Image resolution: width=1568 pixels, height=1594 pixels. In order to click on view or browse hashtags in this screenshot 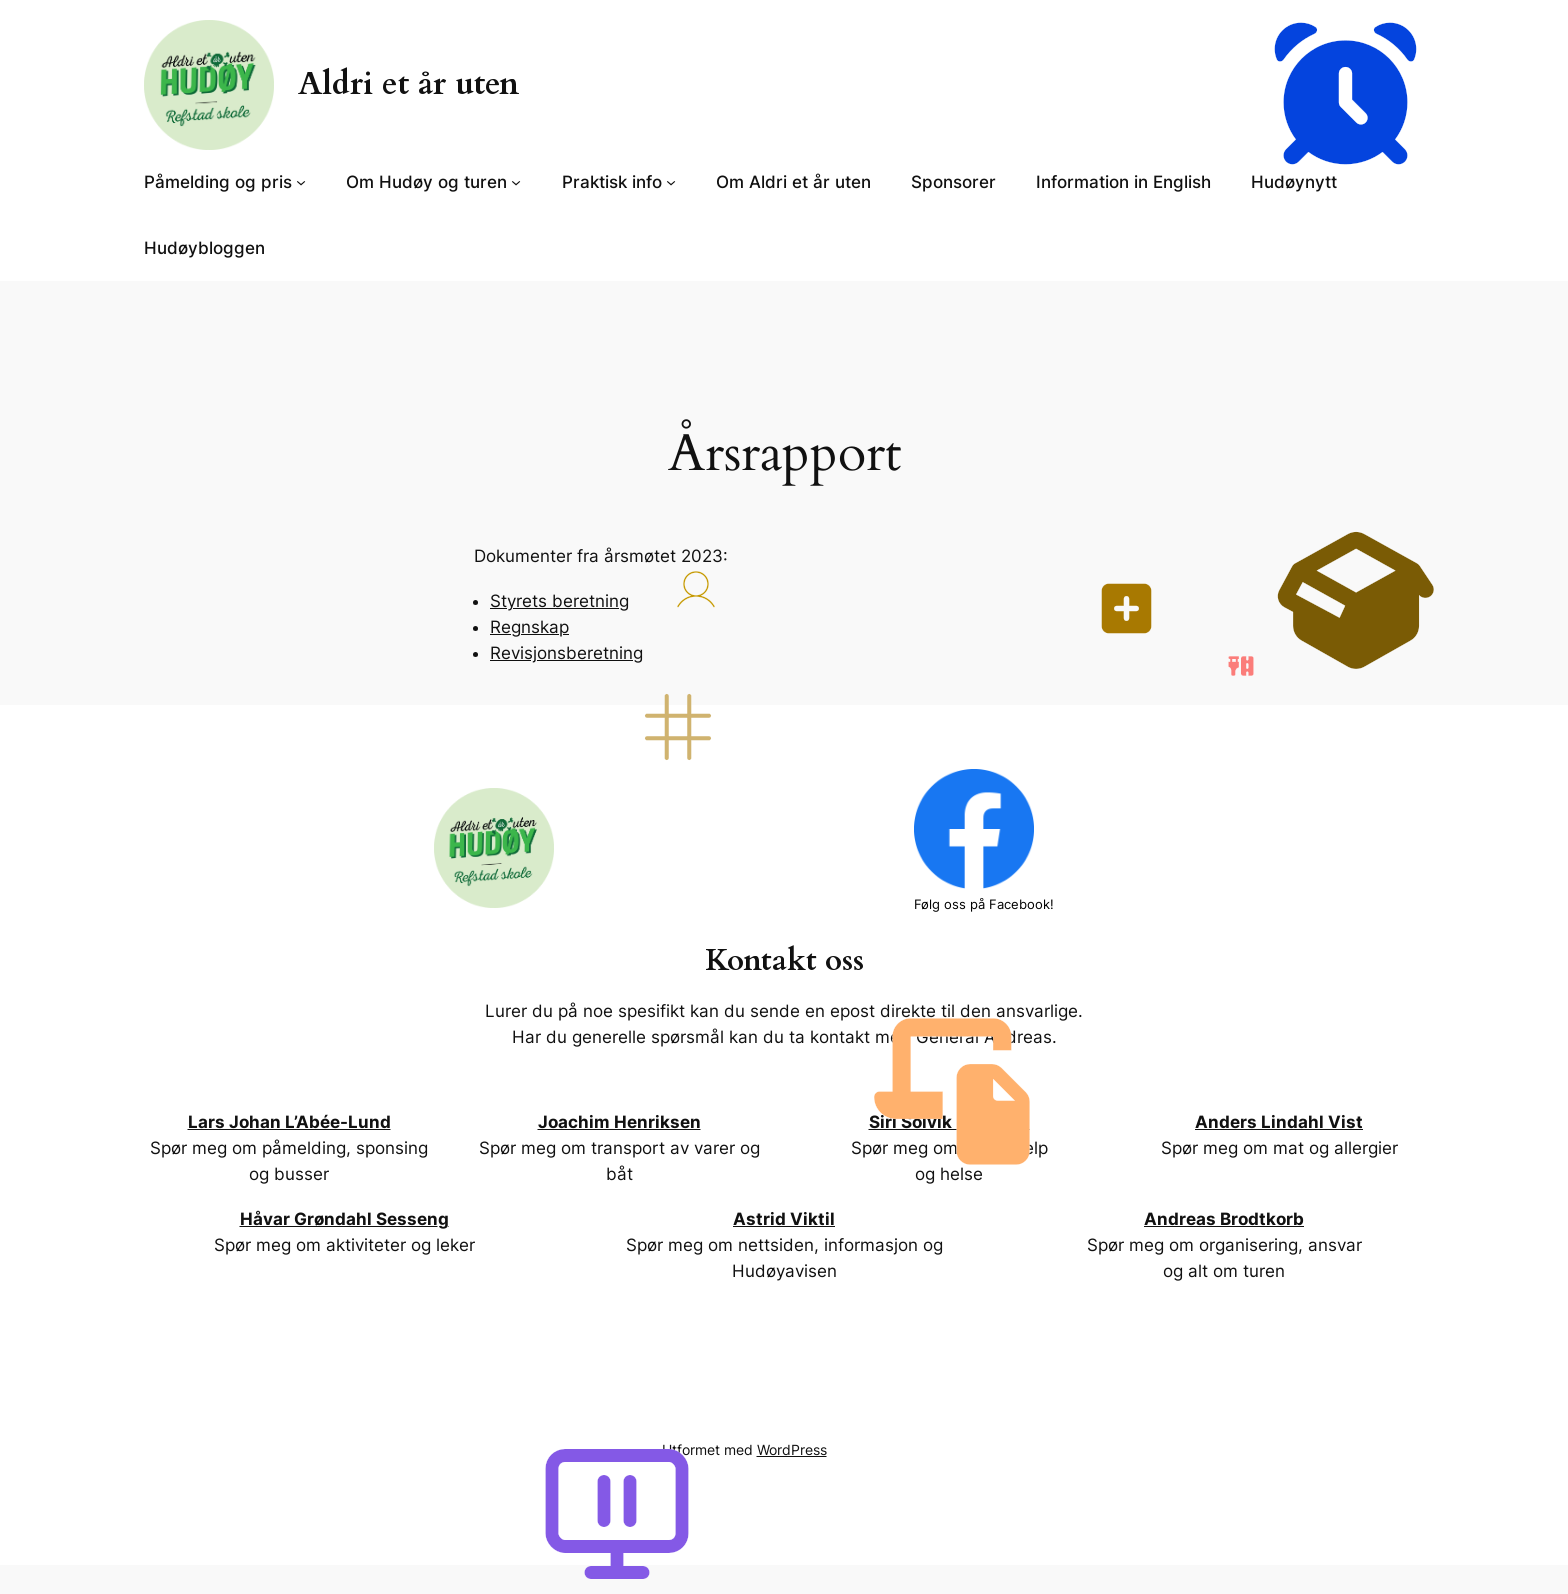, I will do `click(678, 727)`.